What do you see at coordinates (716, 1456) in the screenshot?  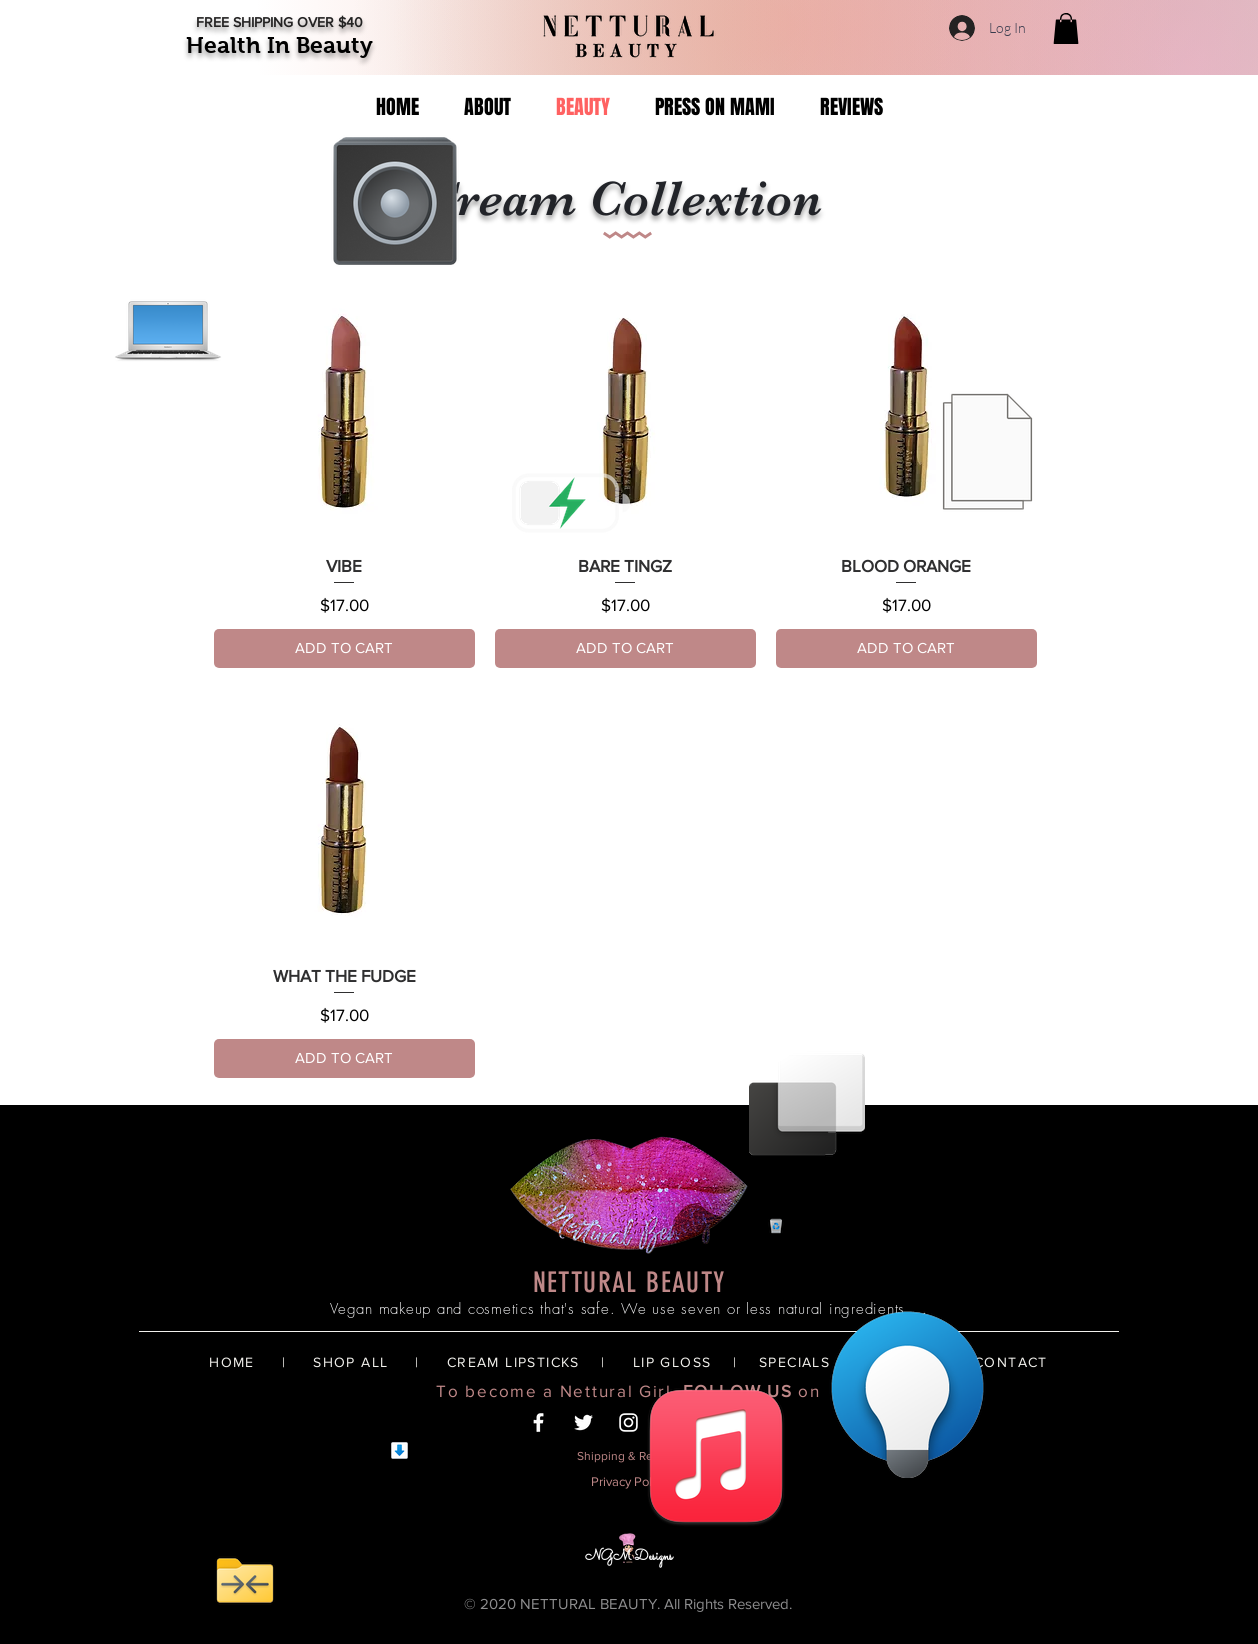 I see `open apple music app` at bounding box center [716, 1456].